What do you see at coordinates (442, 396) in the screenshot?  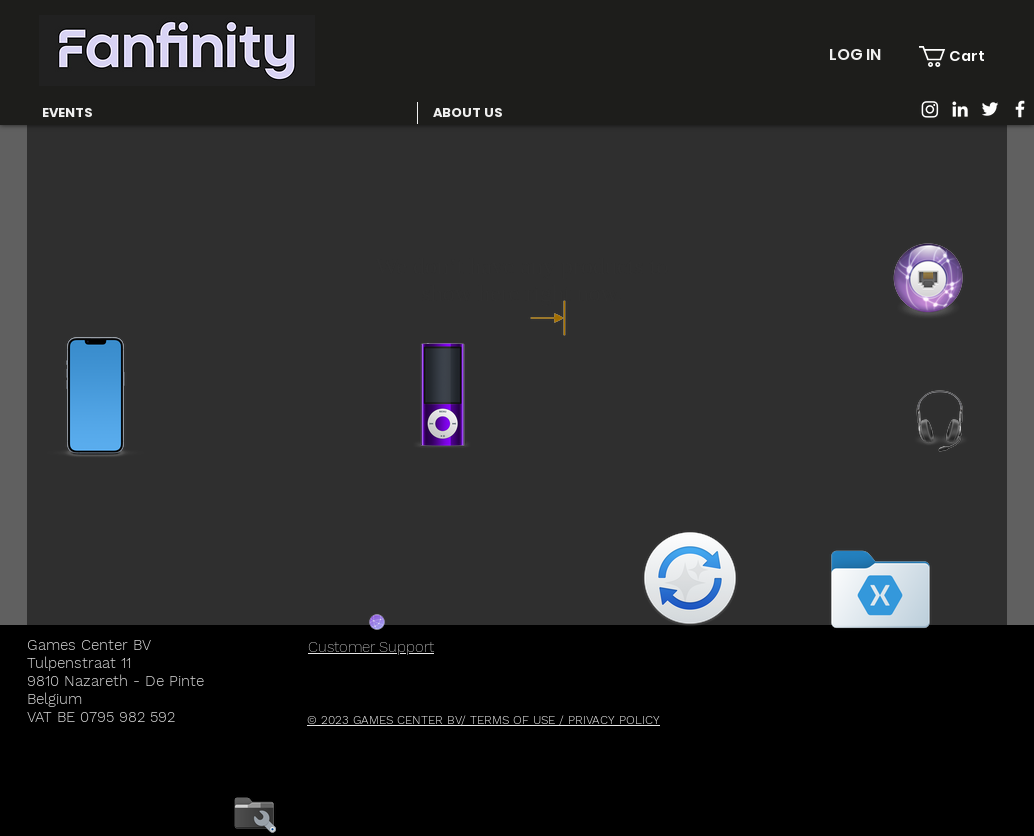 I see `indicates a connected iPod nano device` at bounding box center [442, 396].